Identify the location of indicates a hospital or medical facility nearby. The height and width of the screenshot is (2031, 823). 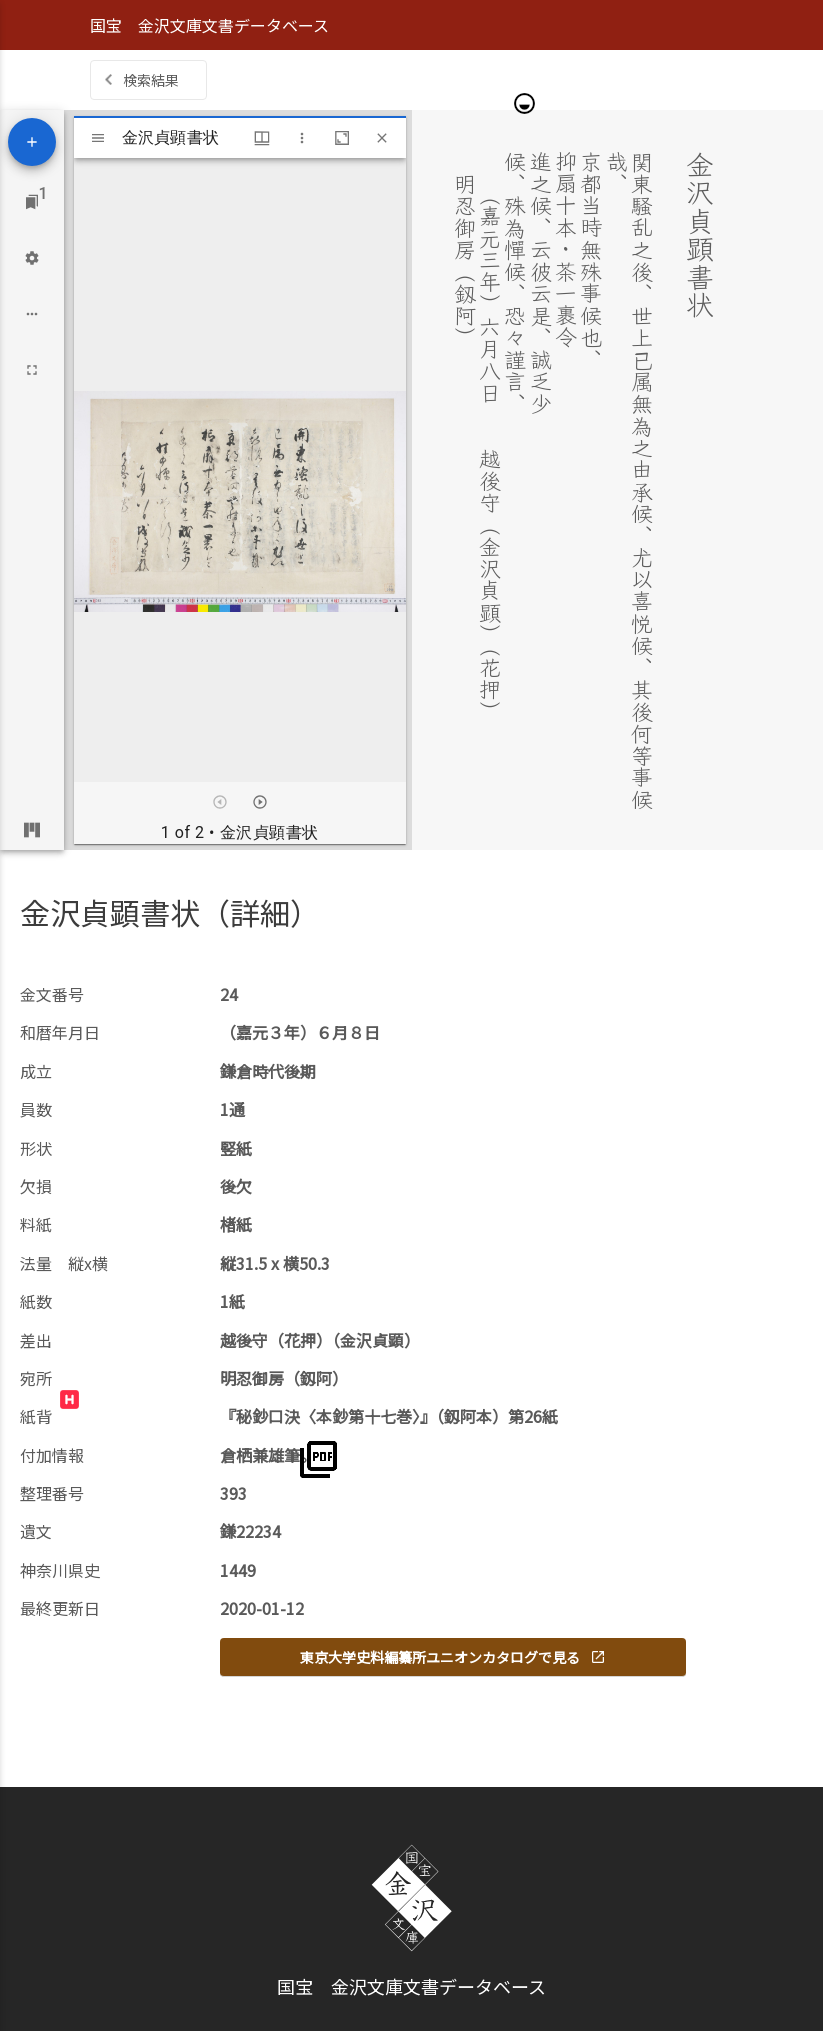
(69, 1399).